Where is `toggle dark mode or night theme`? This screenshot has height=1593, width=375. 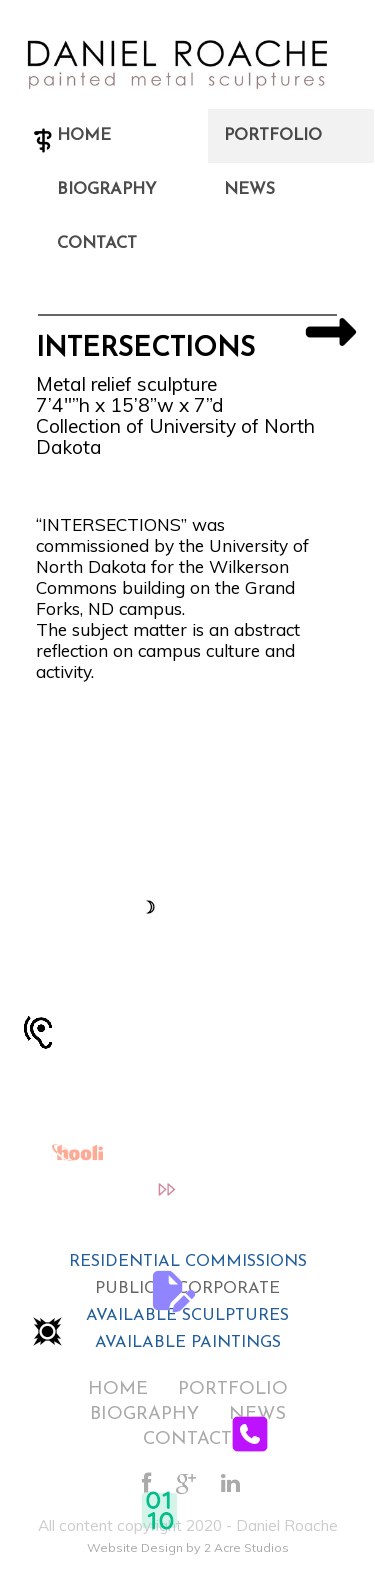 toggle dark mode or night theme is located at coordinates (150, 907).